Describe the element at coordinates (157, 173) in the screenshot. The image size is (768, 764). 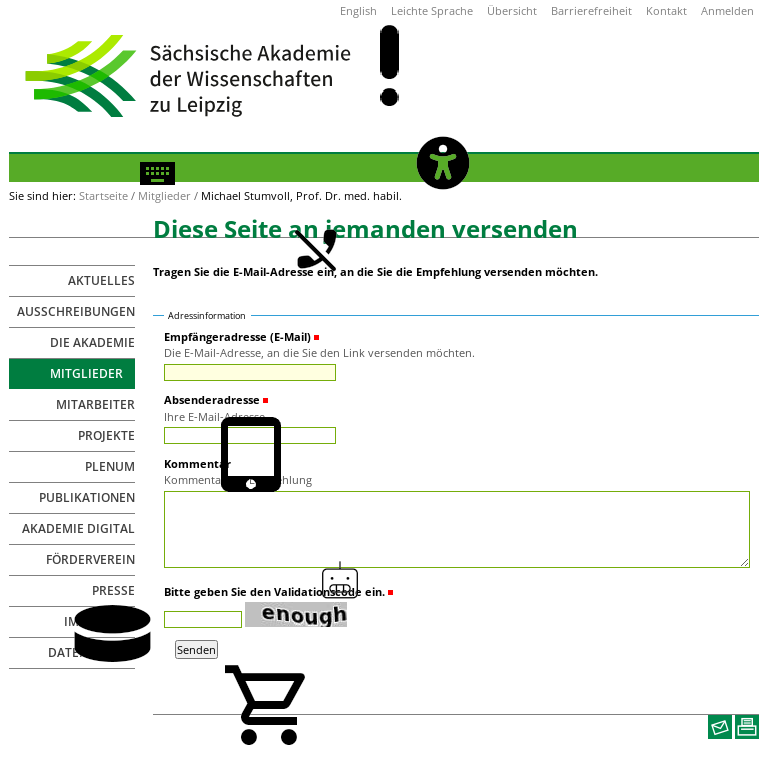
I see `open the on-screen keyboard` at that location.